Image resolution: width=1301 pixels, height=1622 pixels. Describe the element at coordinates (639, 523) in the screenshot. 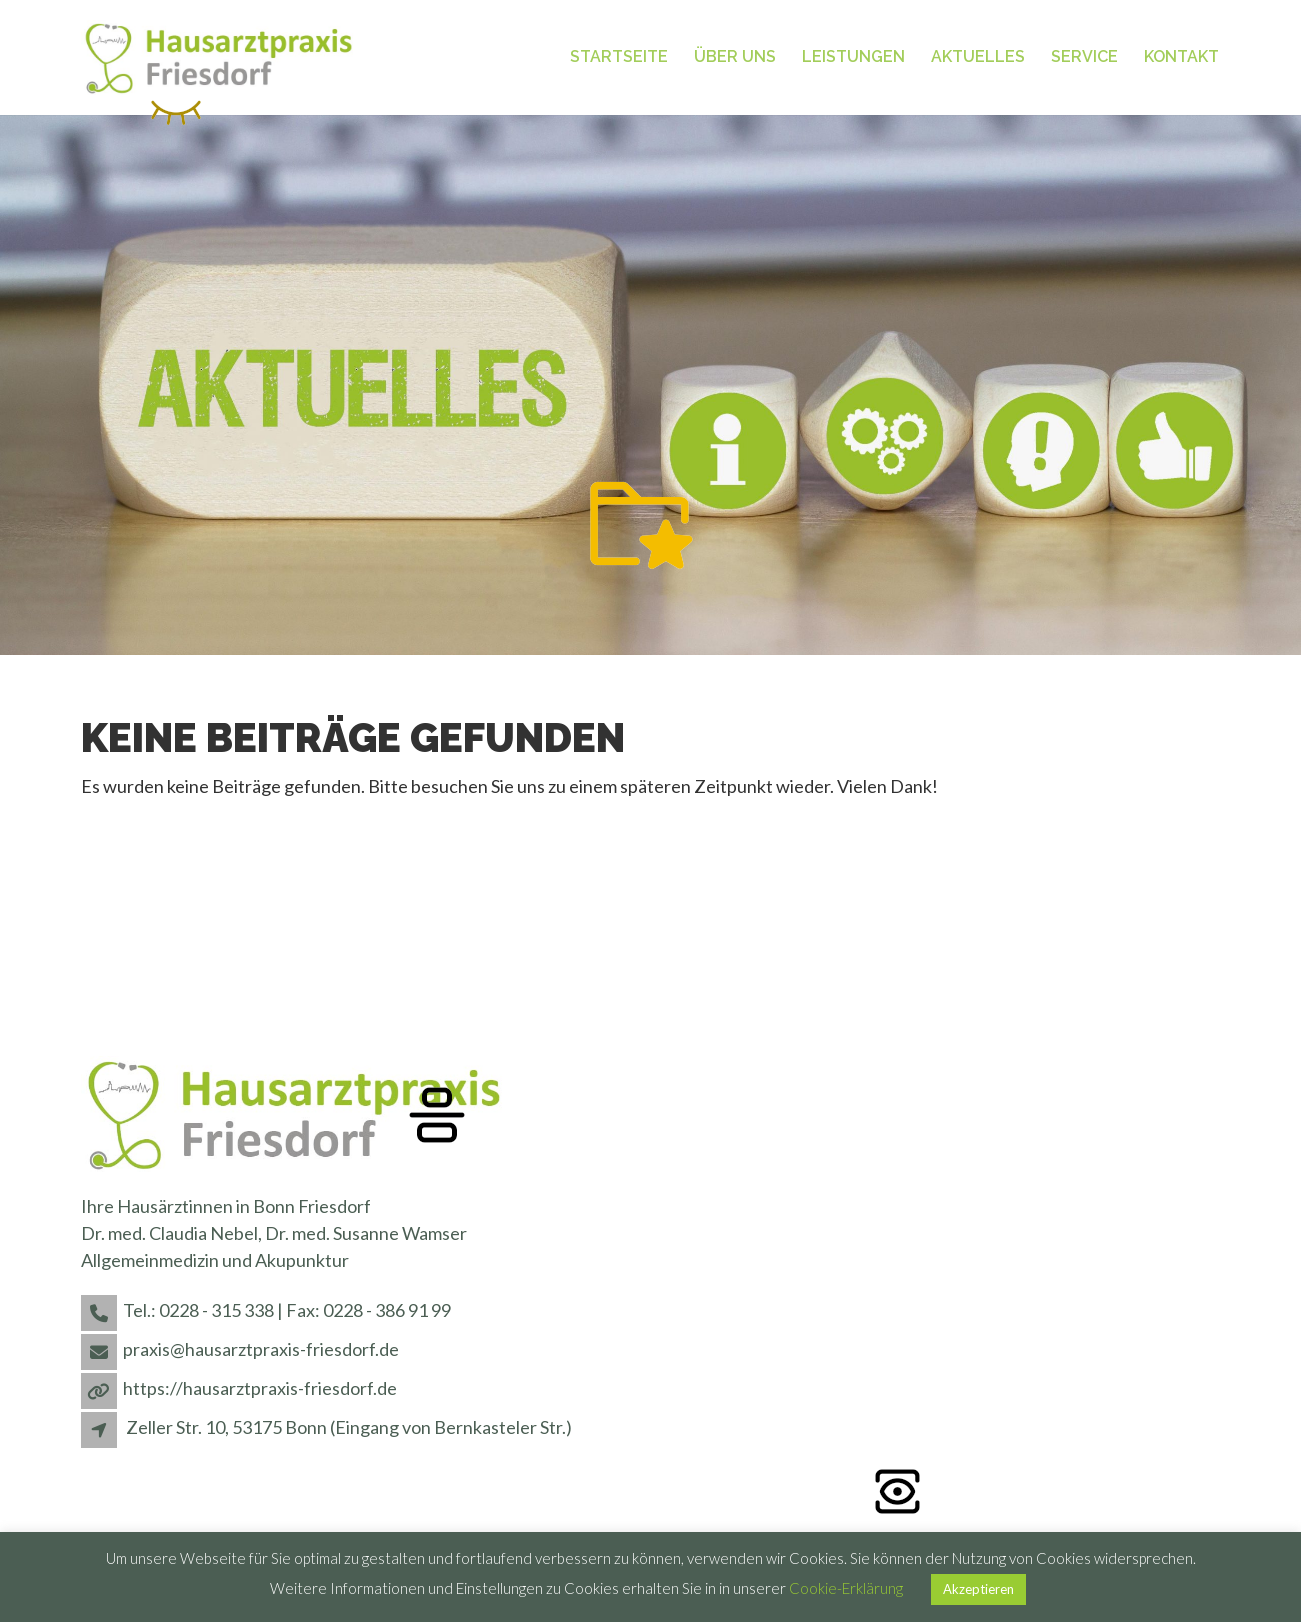

I see `access your starred or favorite files` at that location.